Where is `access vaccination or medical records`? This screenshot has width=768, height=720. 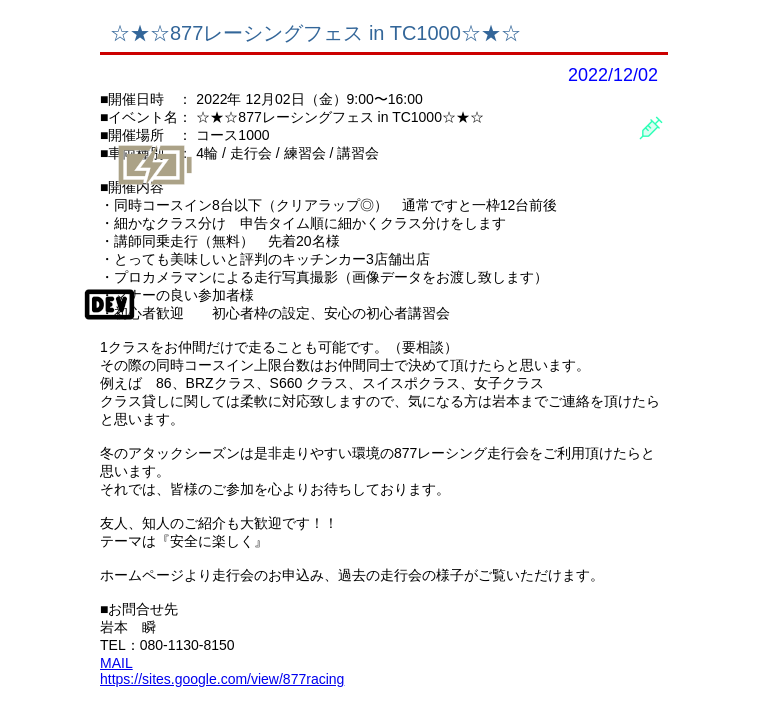
access vaccination or medical records is located at coordinates (651, 128).